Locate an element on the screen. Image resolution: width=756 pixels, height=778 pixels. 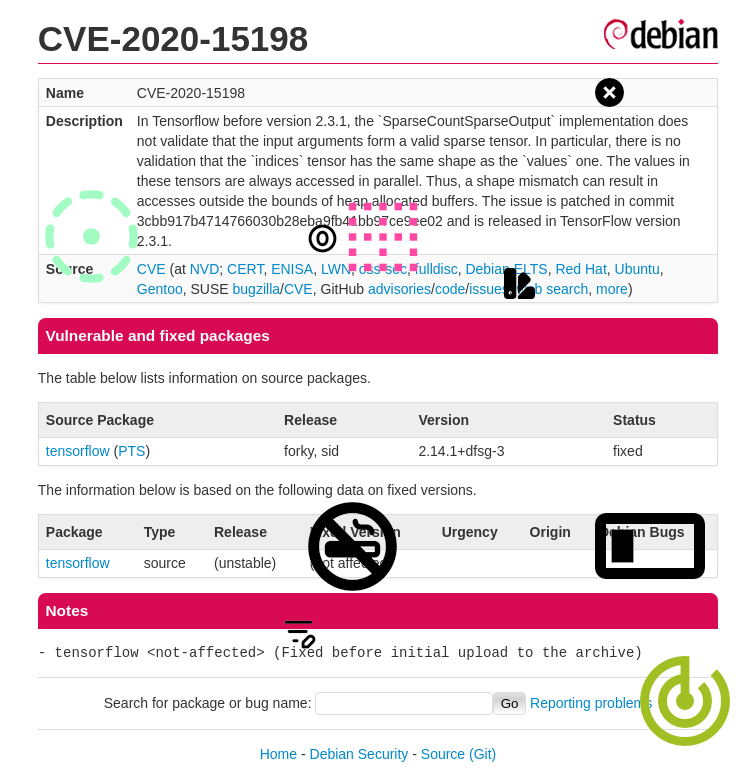
indicates zero items or notifications is located at coordinates (322, 238).